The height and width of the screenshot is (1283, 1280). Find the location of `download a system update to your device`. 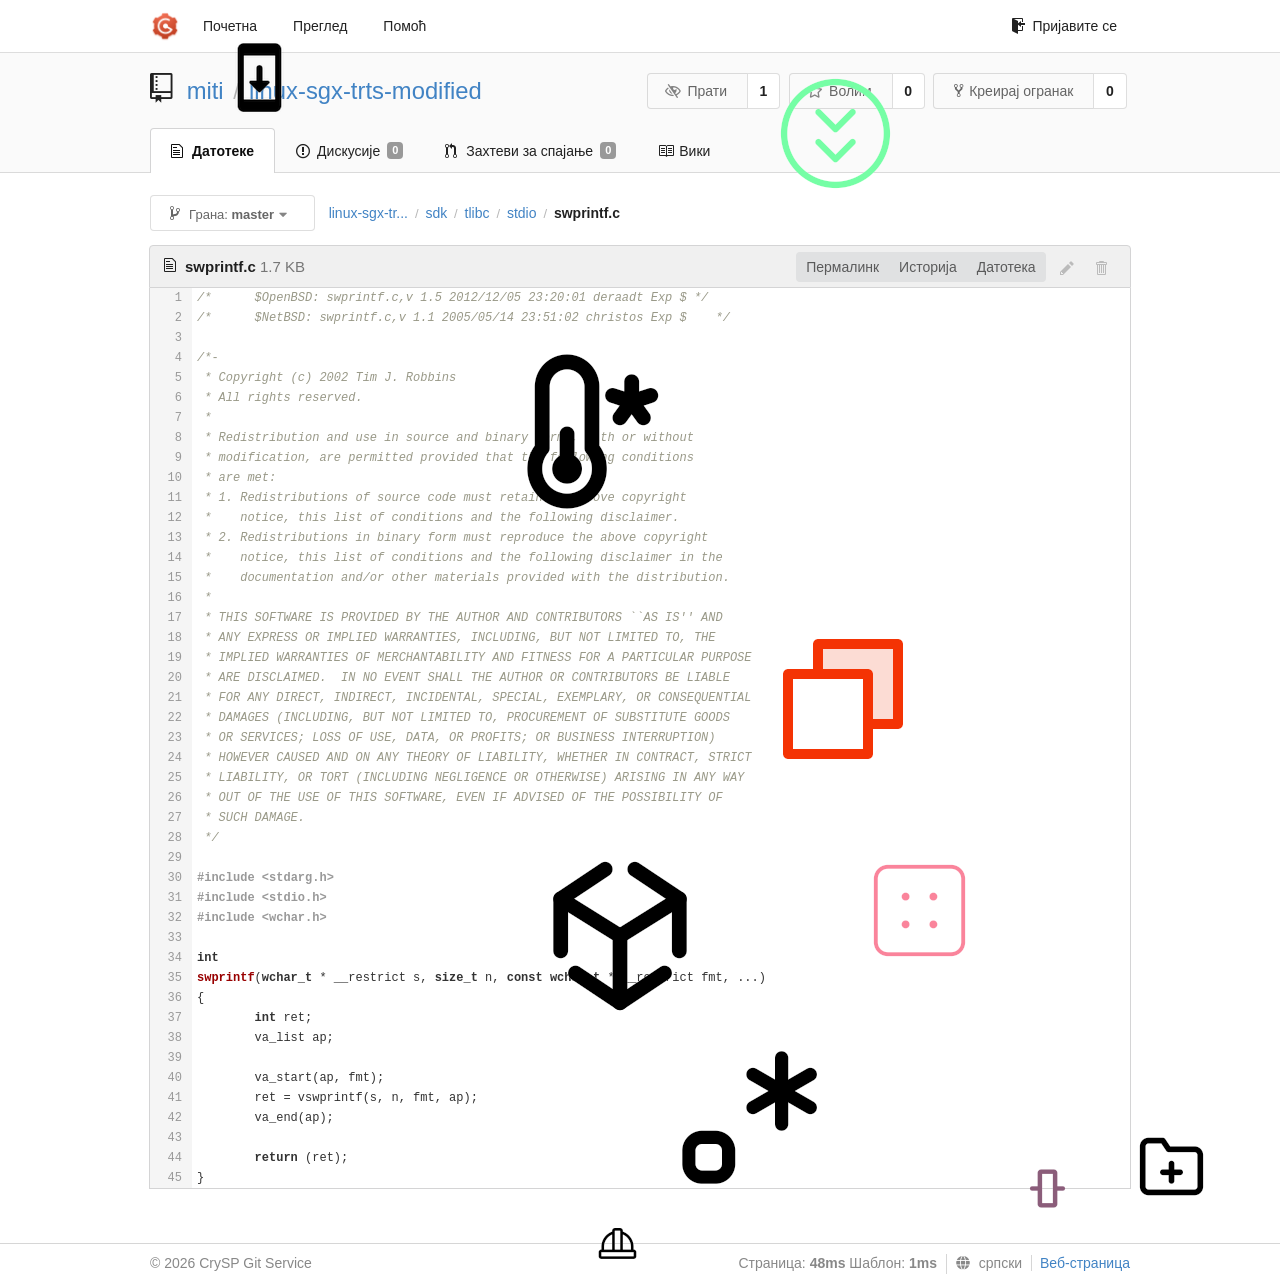

download a system update to your device is located at coordinates (259, 77).